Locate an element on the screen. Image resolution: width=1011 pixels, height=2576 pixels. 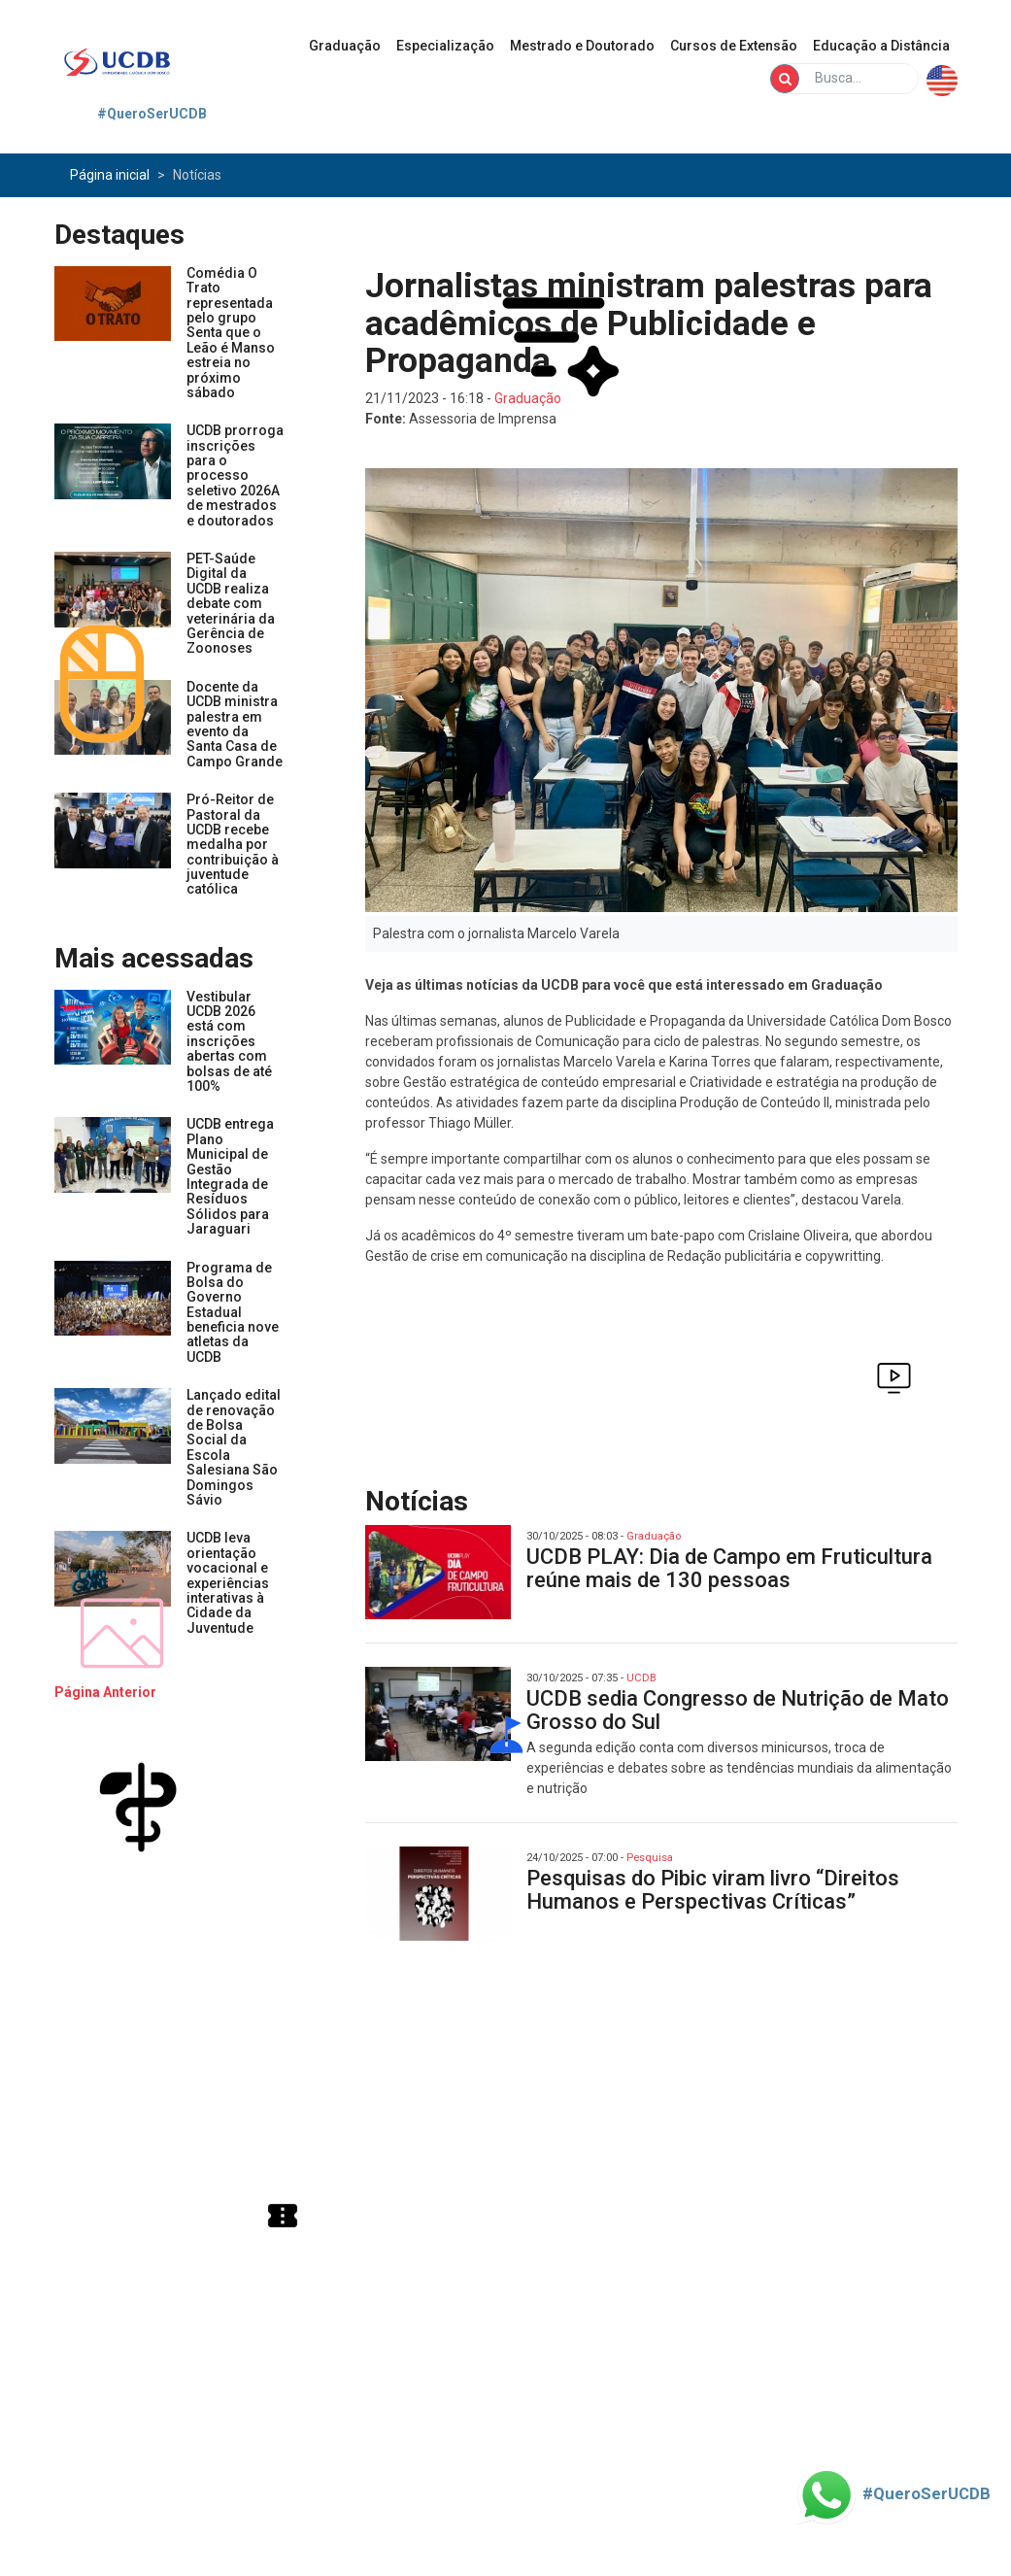
play video on desktop display is located at coordinates (893, 1376).